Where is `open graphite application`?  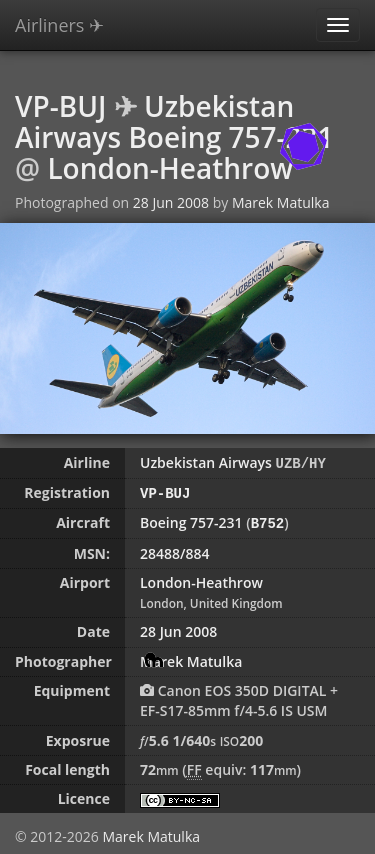 open graphite application is located at coordinates (303, 146).